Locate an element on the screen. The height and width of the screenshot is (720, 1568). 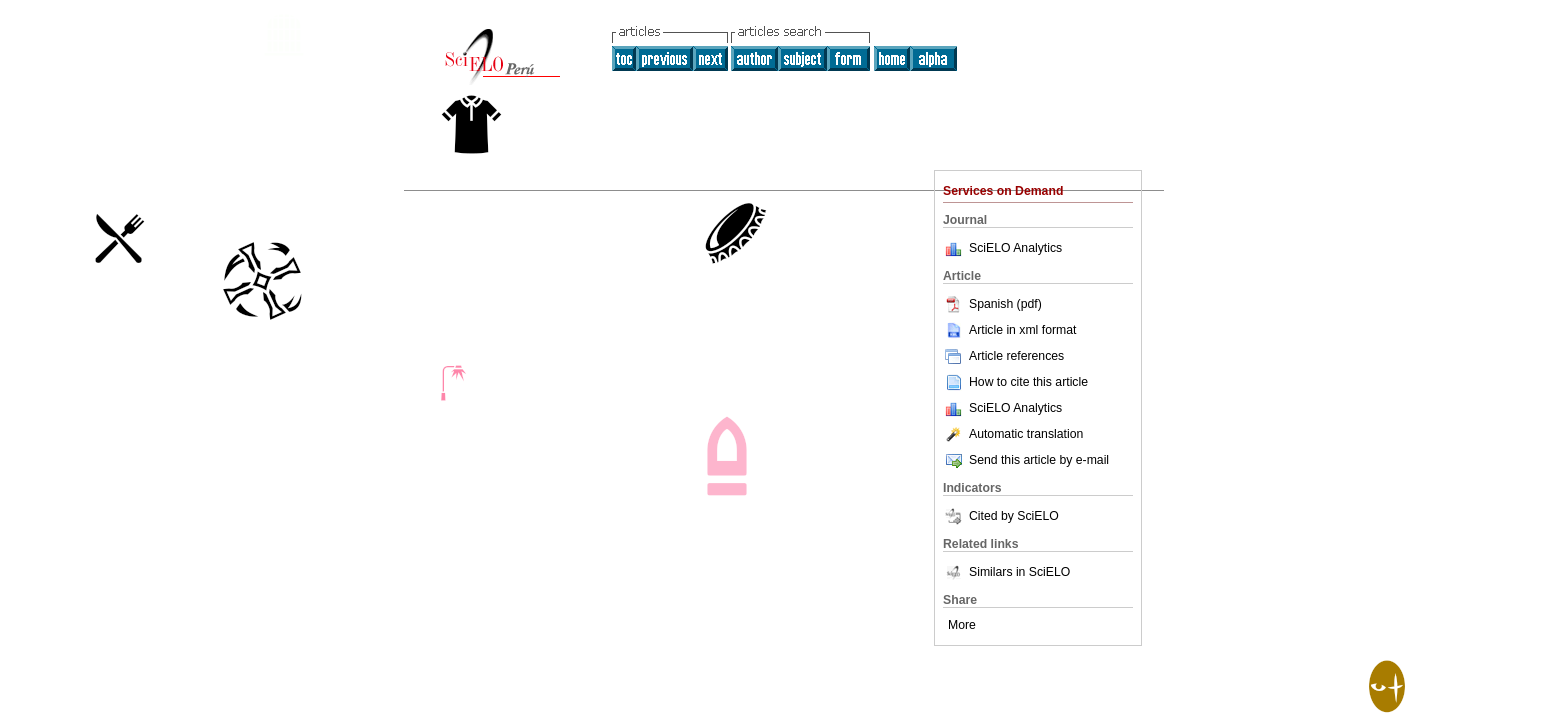
find nearby restaurants or dining options is located at coordinates (120, 238).